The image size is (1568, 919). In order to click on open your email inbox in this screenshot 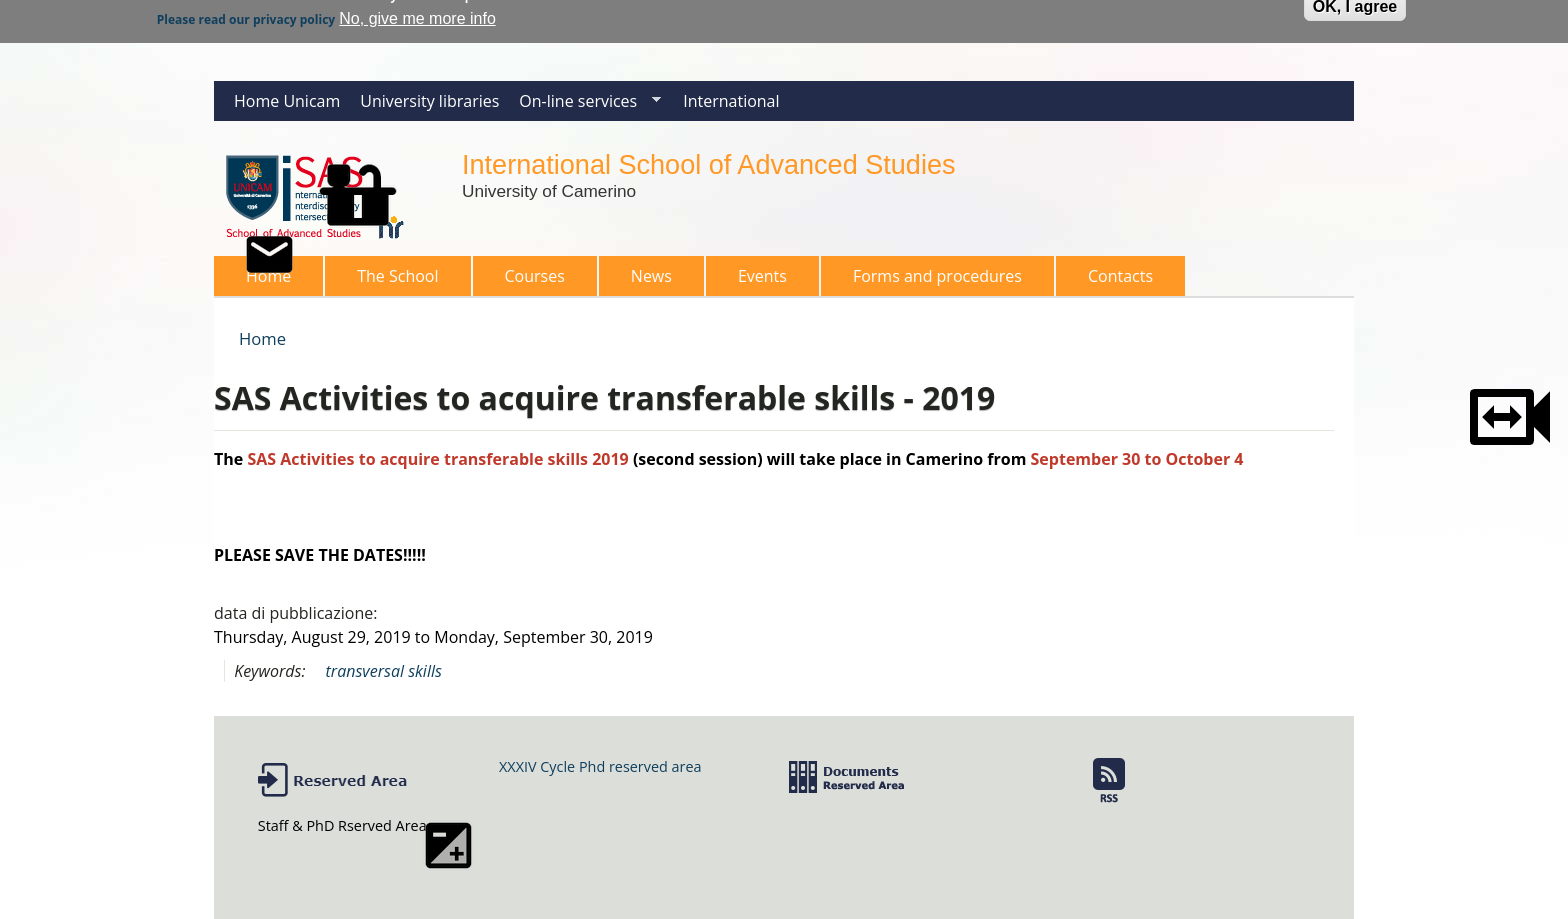, I will do `click(269, 254)`.